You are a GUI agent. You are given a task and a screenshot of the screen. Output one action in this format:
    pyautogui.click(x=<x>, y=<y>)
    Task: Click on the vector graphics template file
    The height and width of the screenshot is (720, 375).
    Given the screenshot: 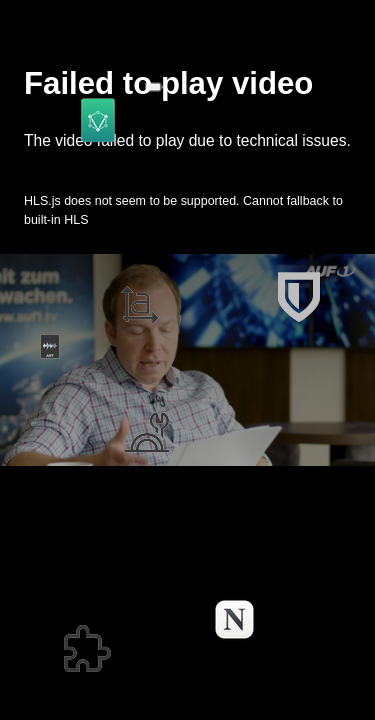 What is the action you would take?
    pyautogui.click(x=98, y=121)
    